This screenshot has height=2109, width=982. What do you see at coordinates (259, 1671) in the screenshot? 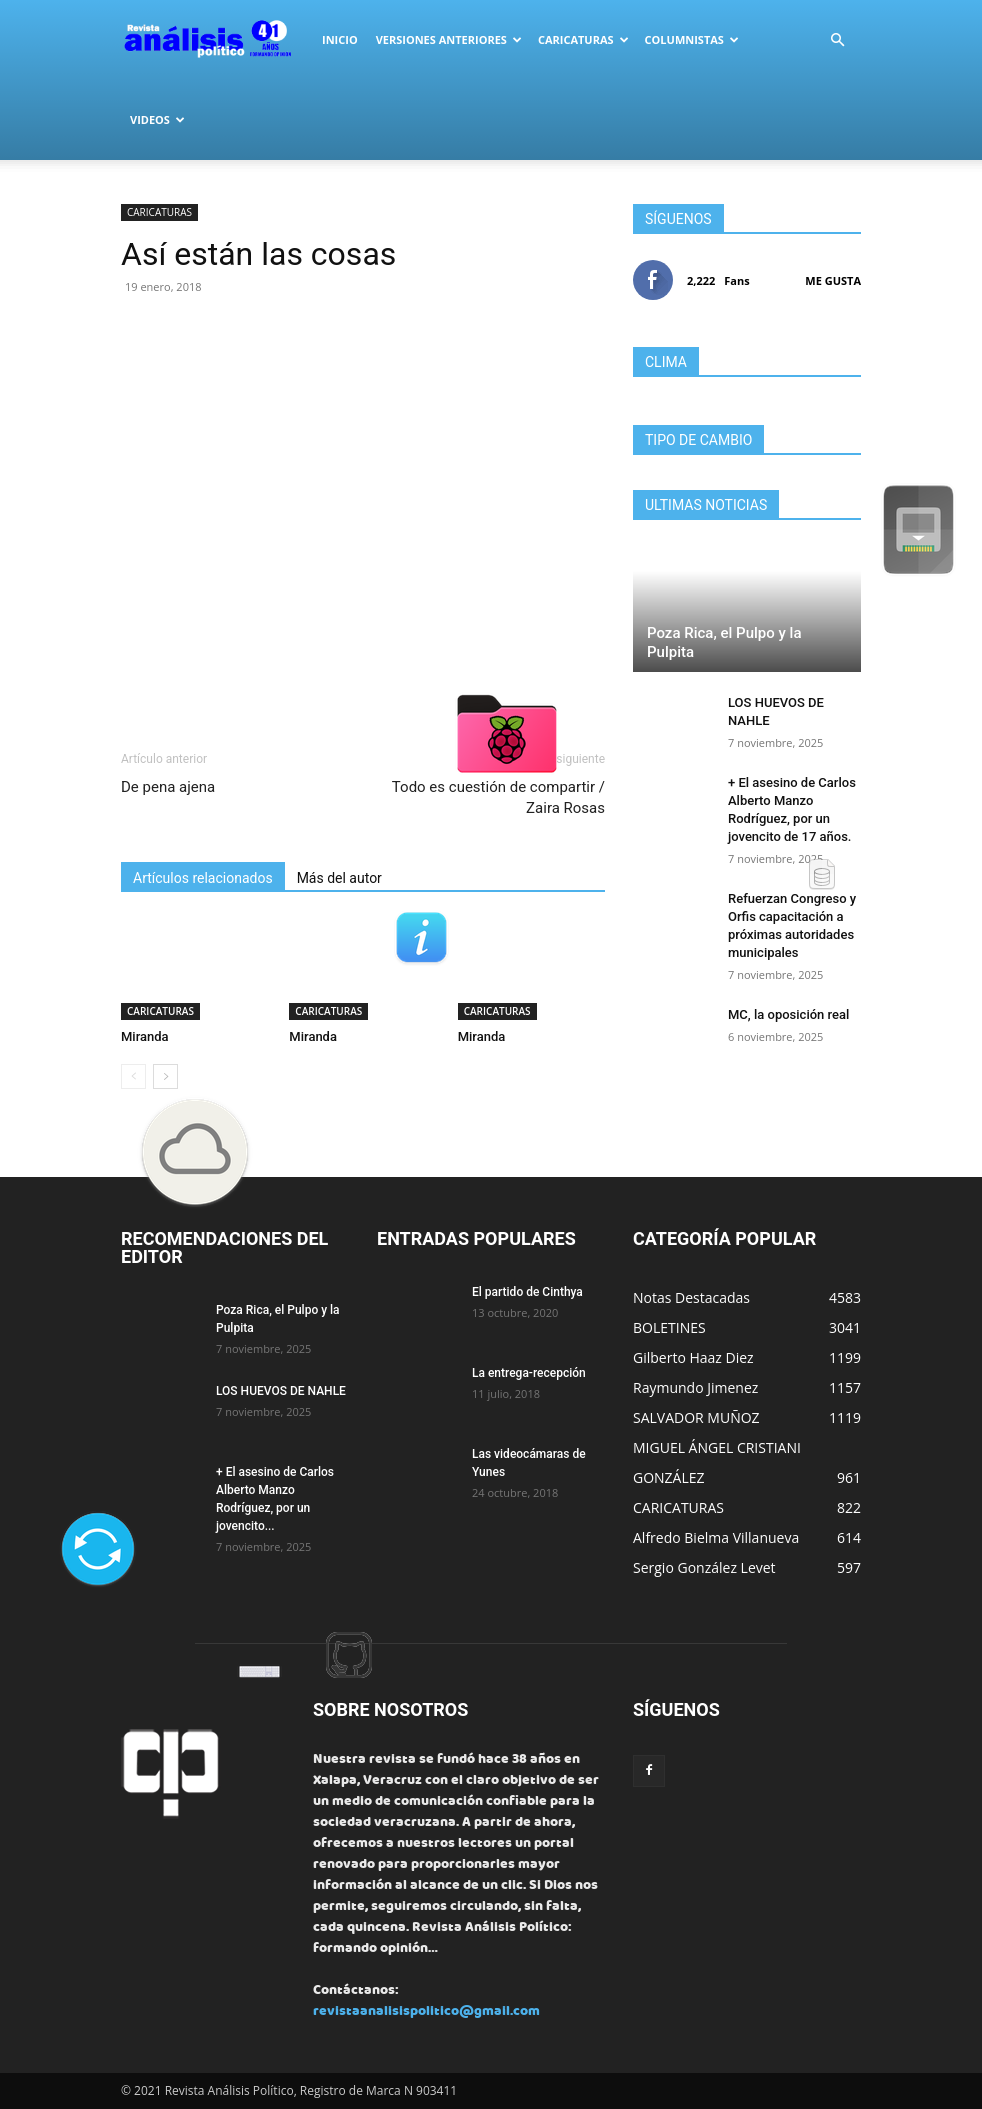
I see `connect a bluetooth keyboard` at bounding box center [259, 1671].